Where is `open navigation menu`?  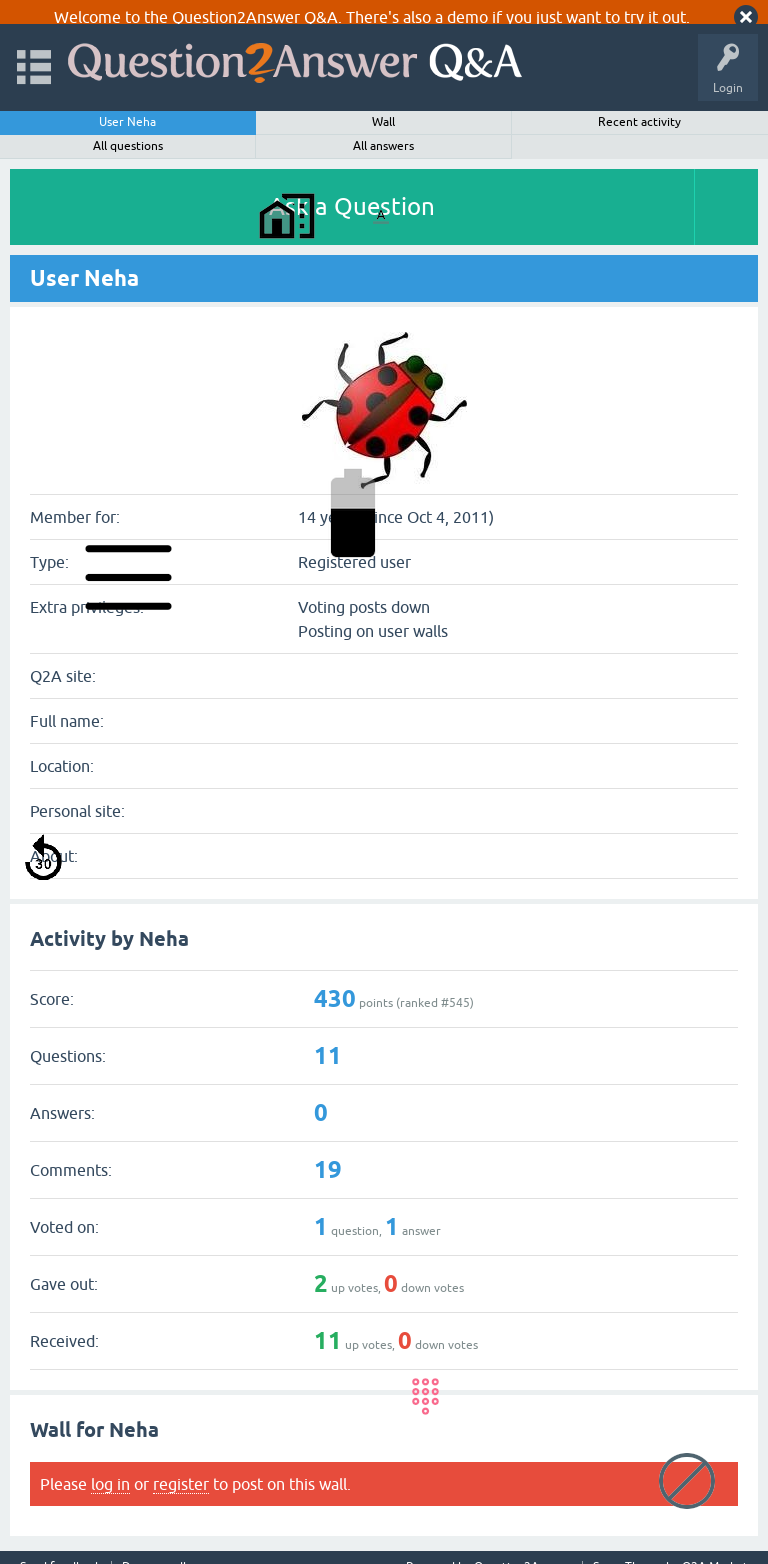 open navigation menu is located at coordinates (128, 577).